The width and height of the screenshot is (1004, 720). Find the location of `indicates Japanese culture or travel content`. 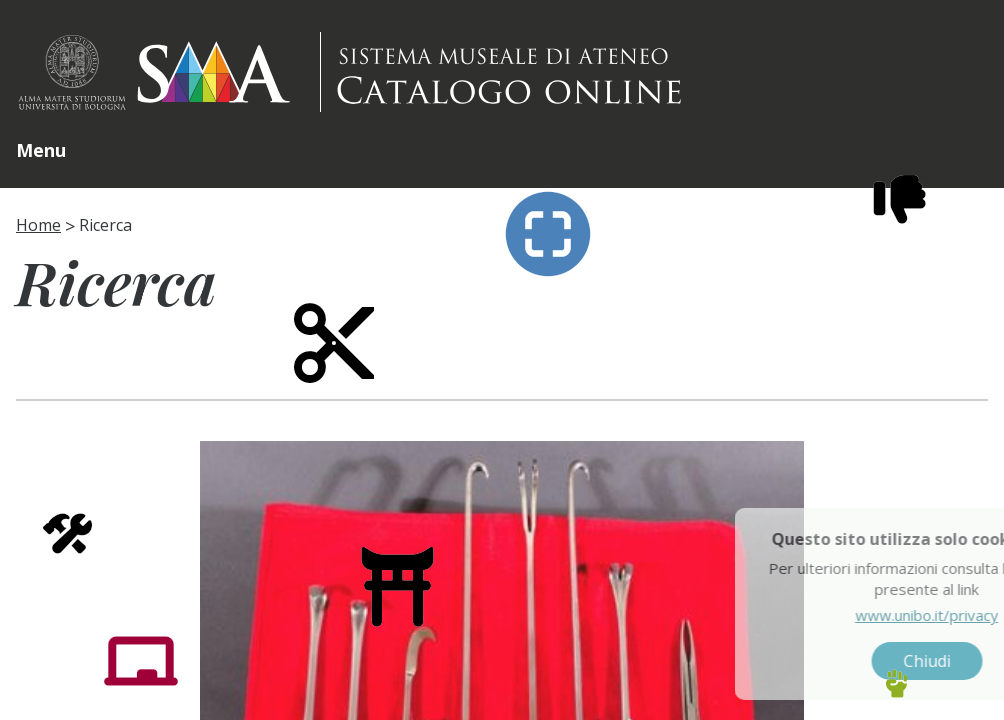

indicates Japanese culture or travel content is located at coordinates (397, 585).